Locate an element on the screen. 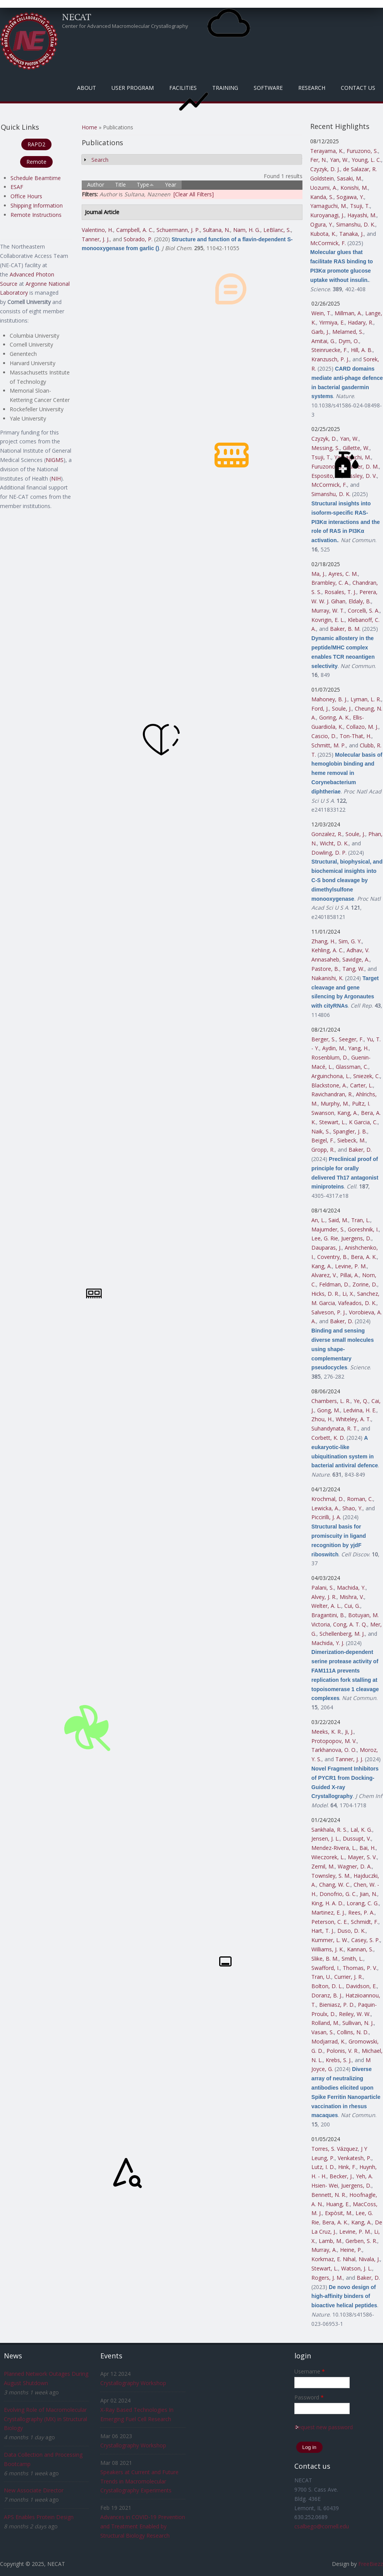 The height and width of the screenshot is (2576, 383). view analytics or statistics is located at coordinates (194, 101).